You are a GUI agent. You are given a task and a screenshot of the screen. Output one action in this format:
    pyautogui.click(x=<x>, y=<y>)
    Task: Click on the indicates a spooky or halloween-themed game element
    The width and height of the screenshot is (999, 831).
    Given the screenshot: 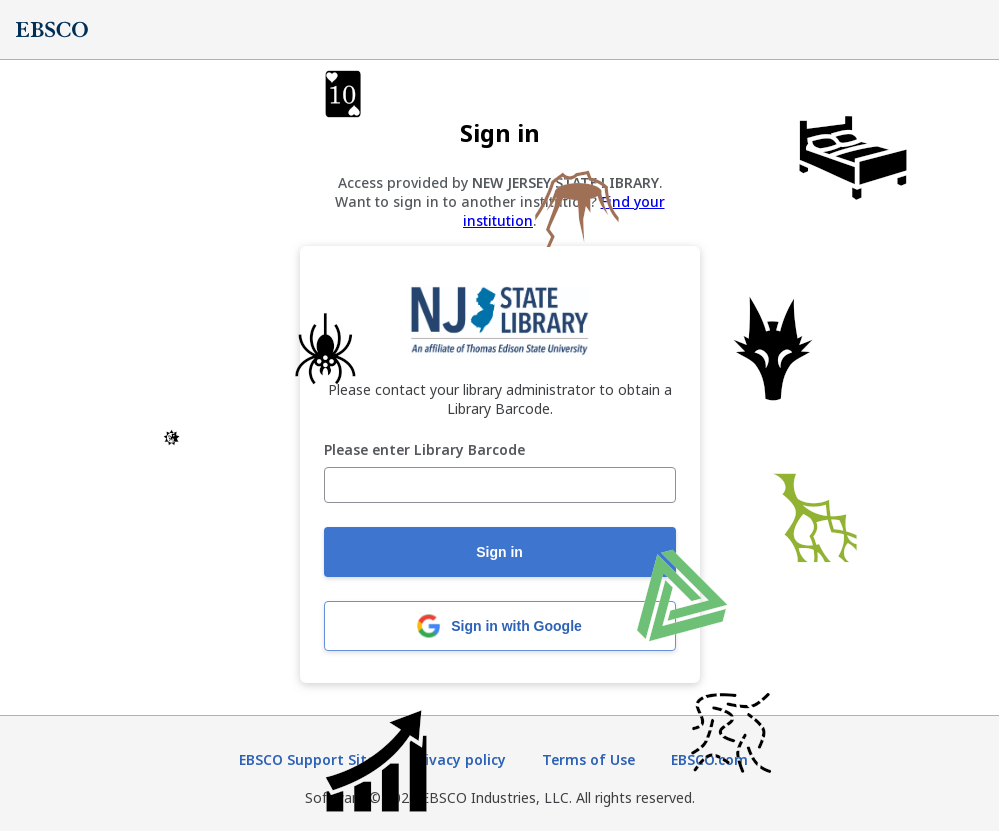 What is the action you would take?
    pyautogui.click(x=325, y=349)
    